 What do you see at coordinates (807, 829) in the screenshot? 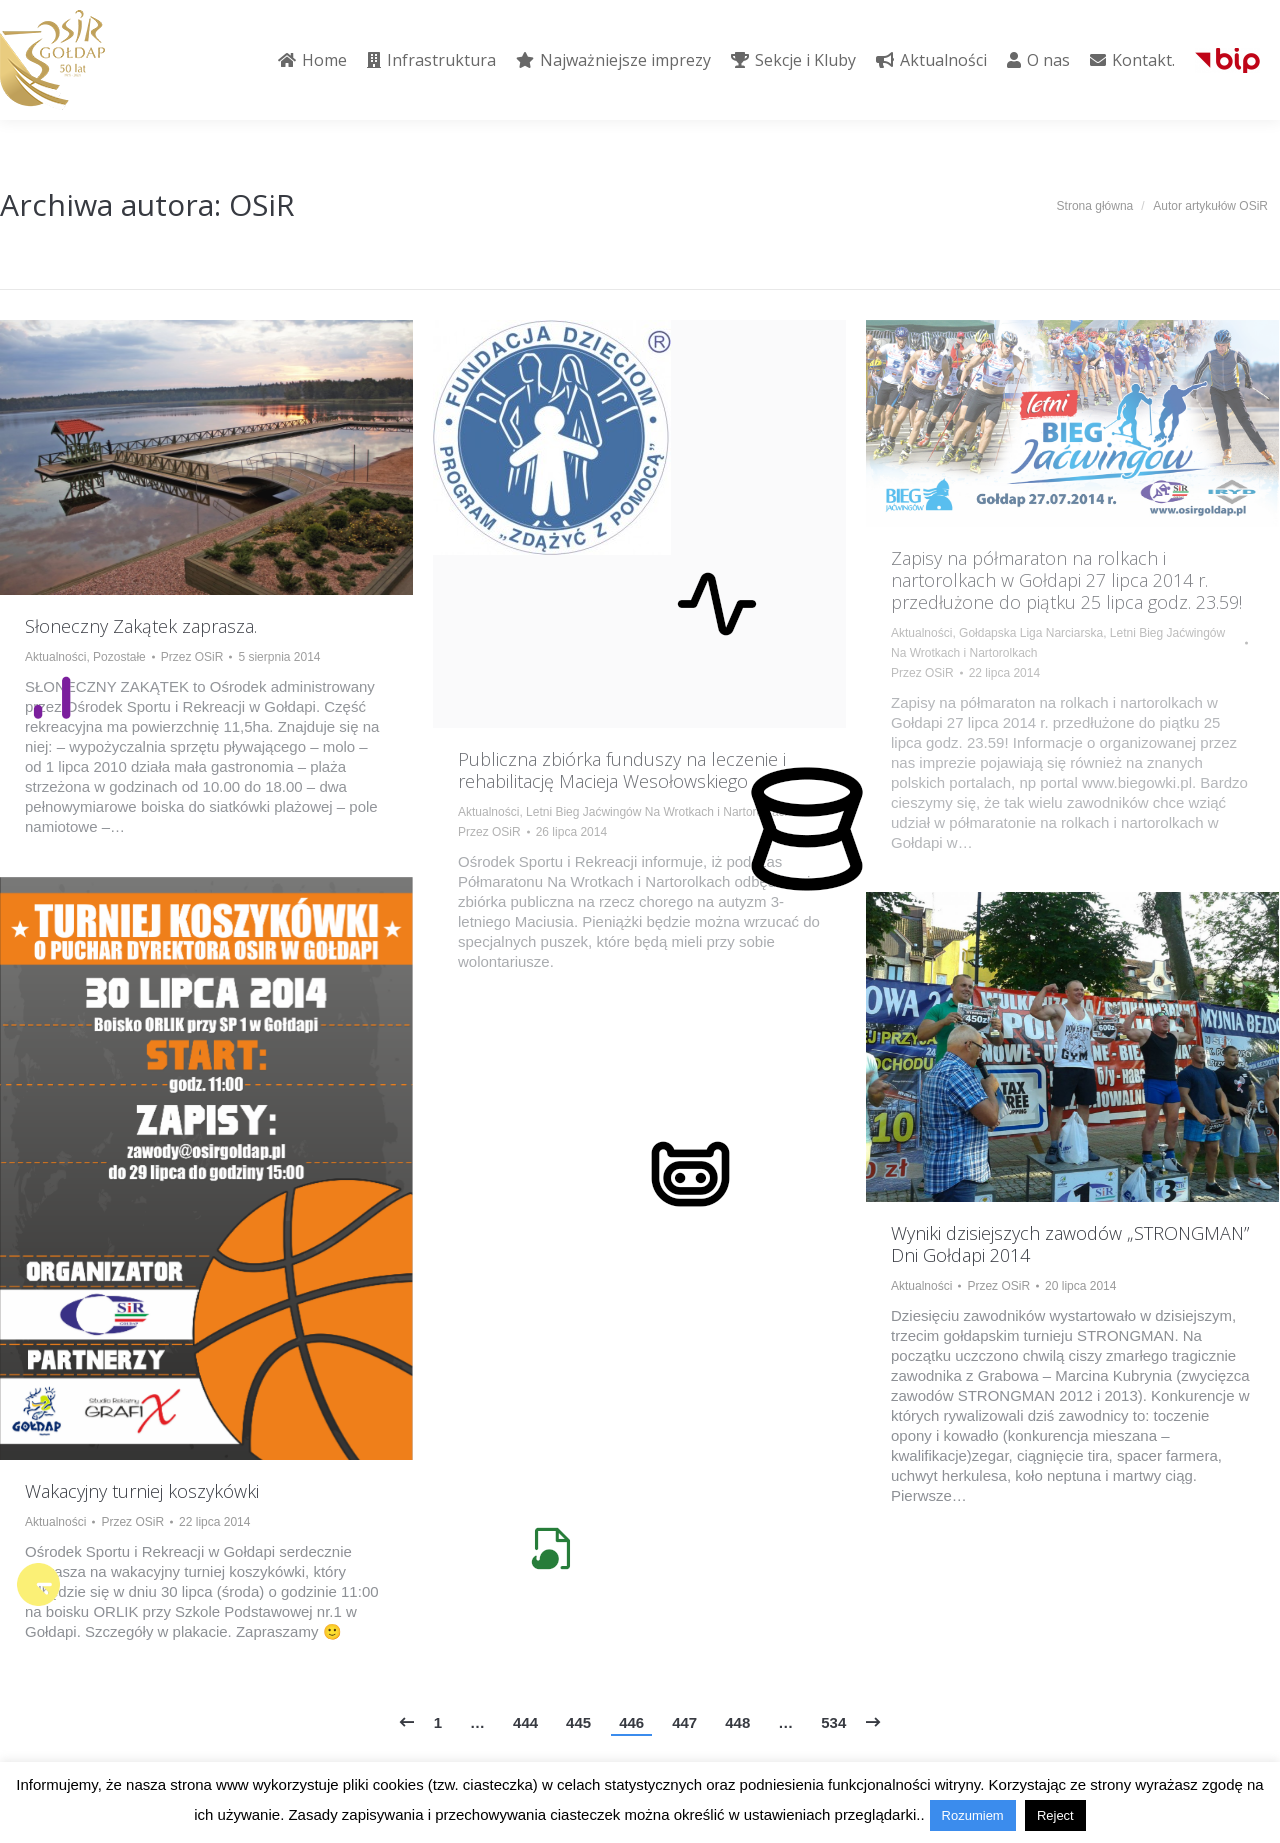
I see `diabolo toy or juggling equipment icon` at bounding box center [807, 829].